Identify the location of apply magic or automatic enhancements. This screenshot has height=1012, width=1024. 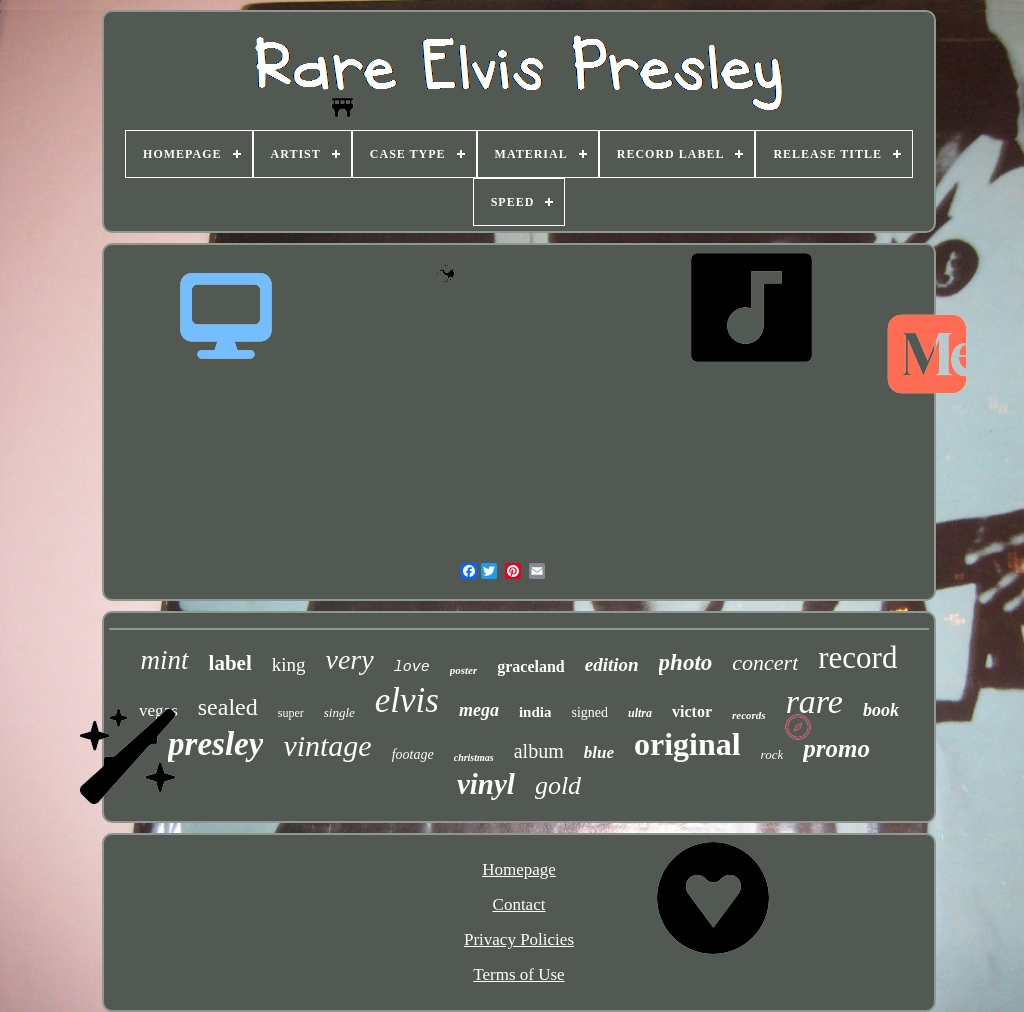
(127, 756).